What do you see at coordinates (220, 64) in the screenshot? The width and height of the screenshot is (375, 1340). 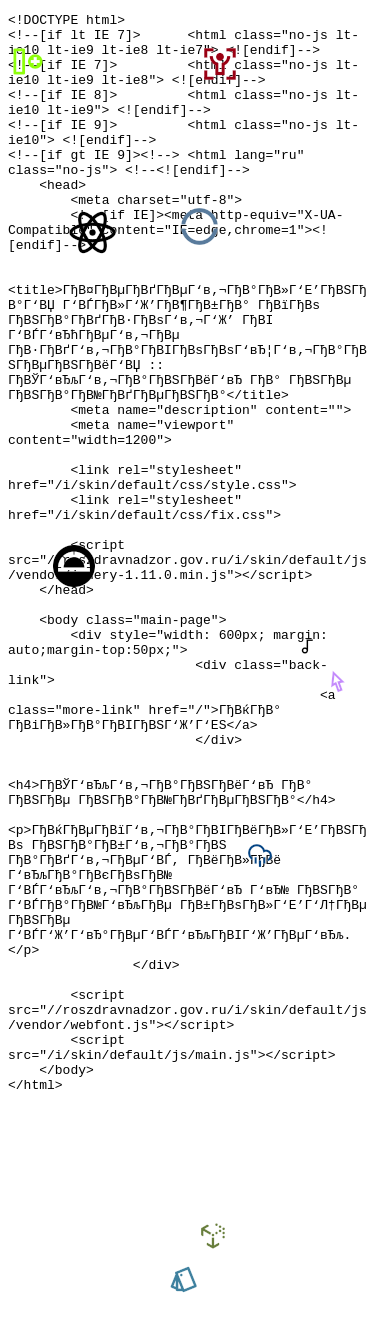 I see `scan or verify user identity` at bounding box center [220, 64].